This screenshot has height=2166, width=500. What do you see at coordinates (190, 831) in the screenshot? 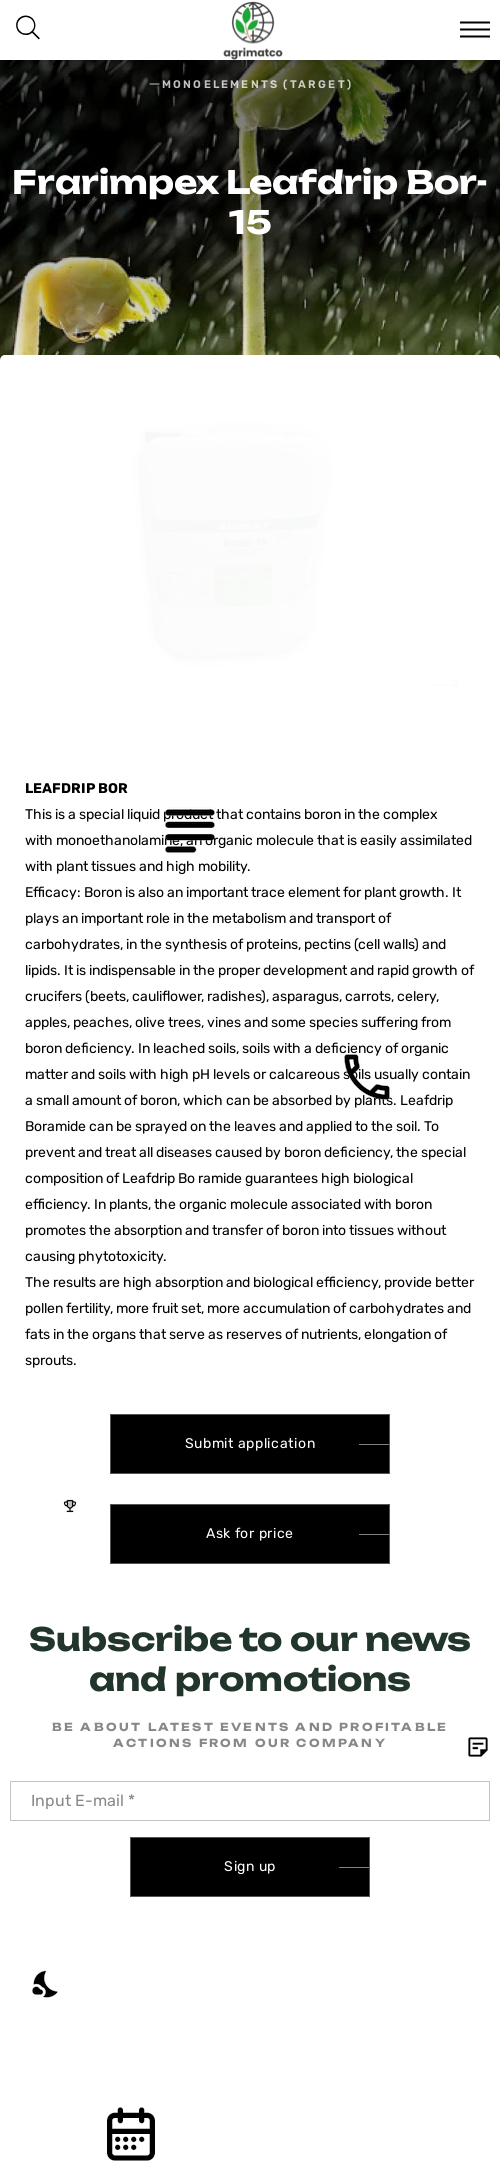
I see `view document subject or content summary` at bounding box center [190, 831].